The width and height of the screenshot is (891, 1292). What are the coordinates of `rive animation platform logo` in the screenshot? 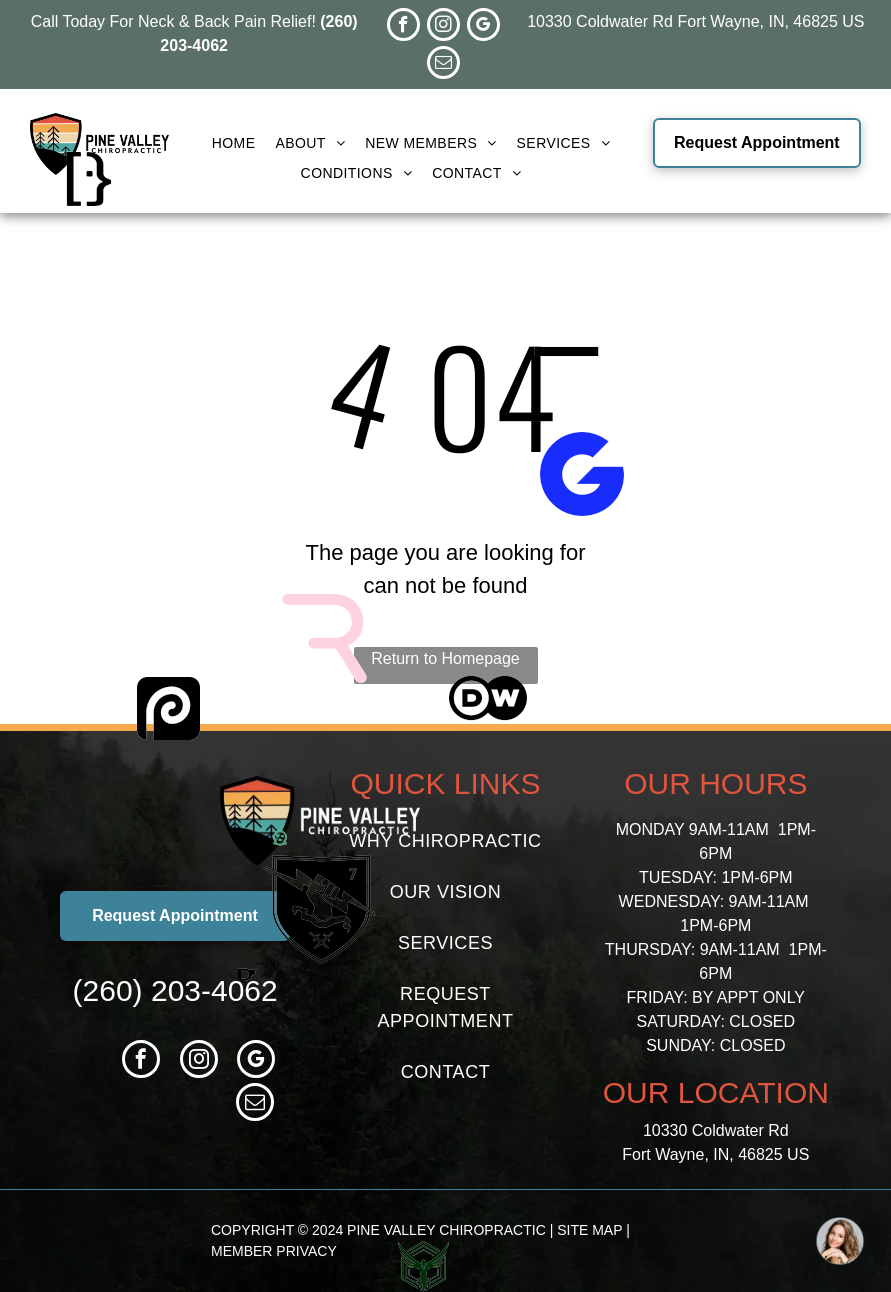 It's located at (324, 638).